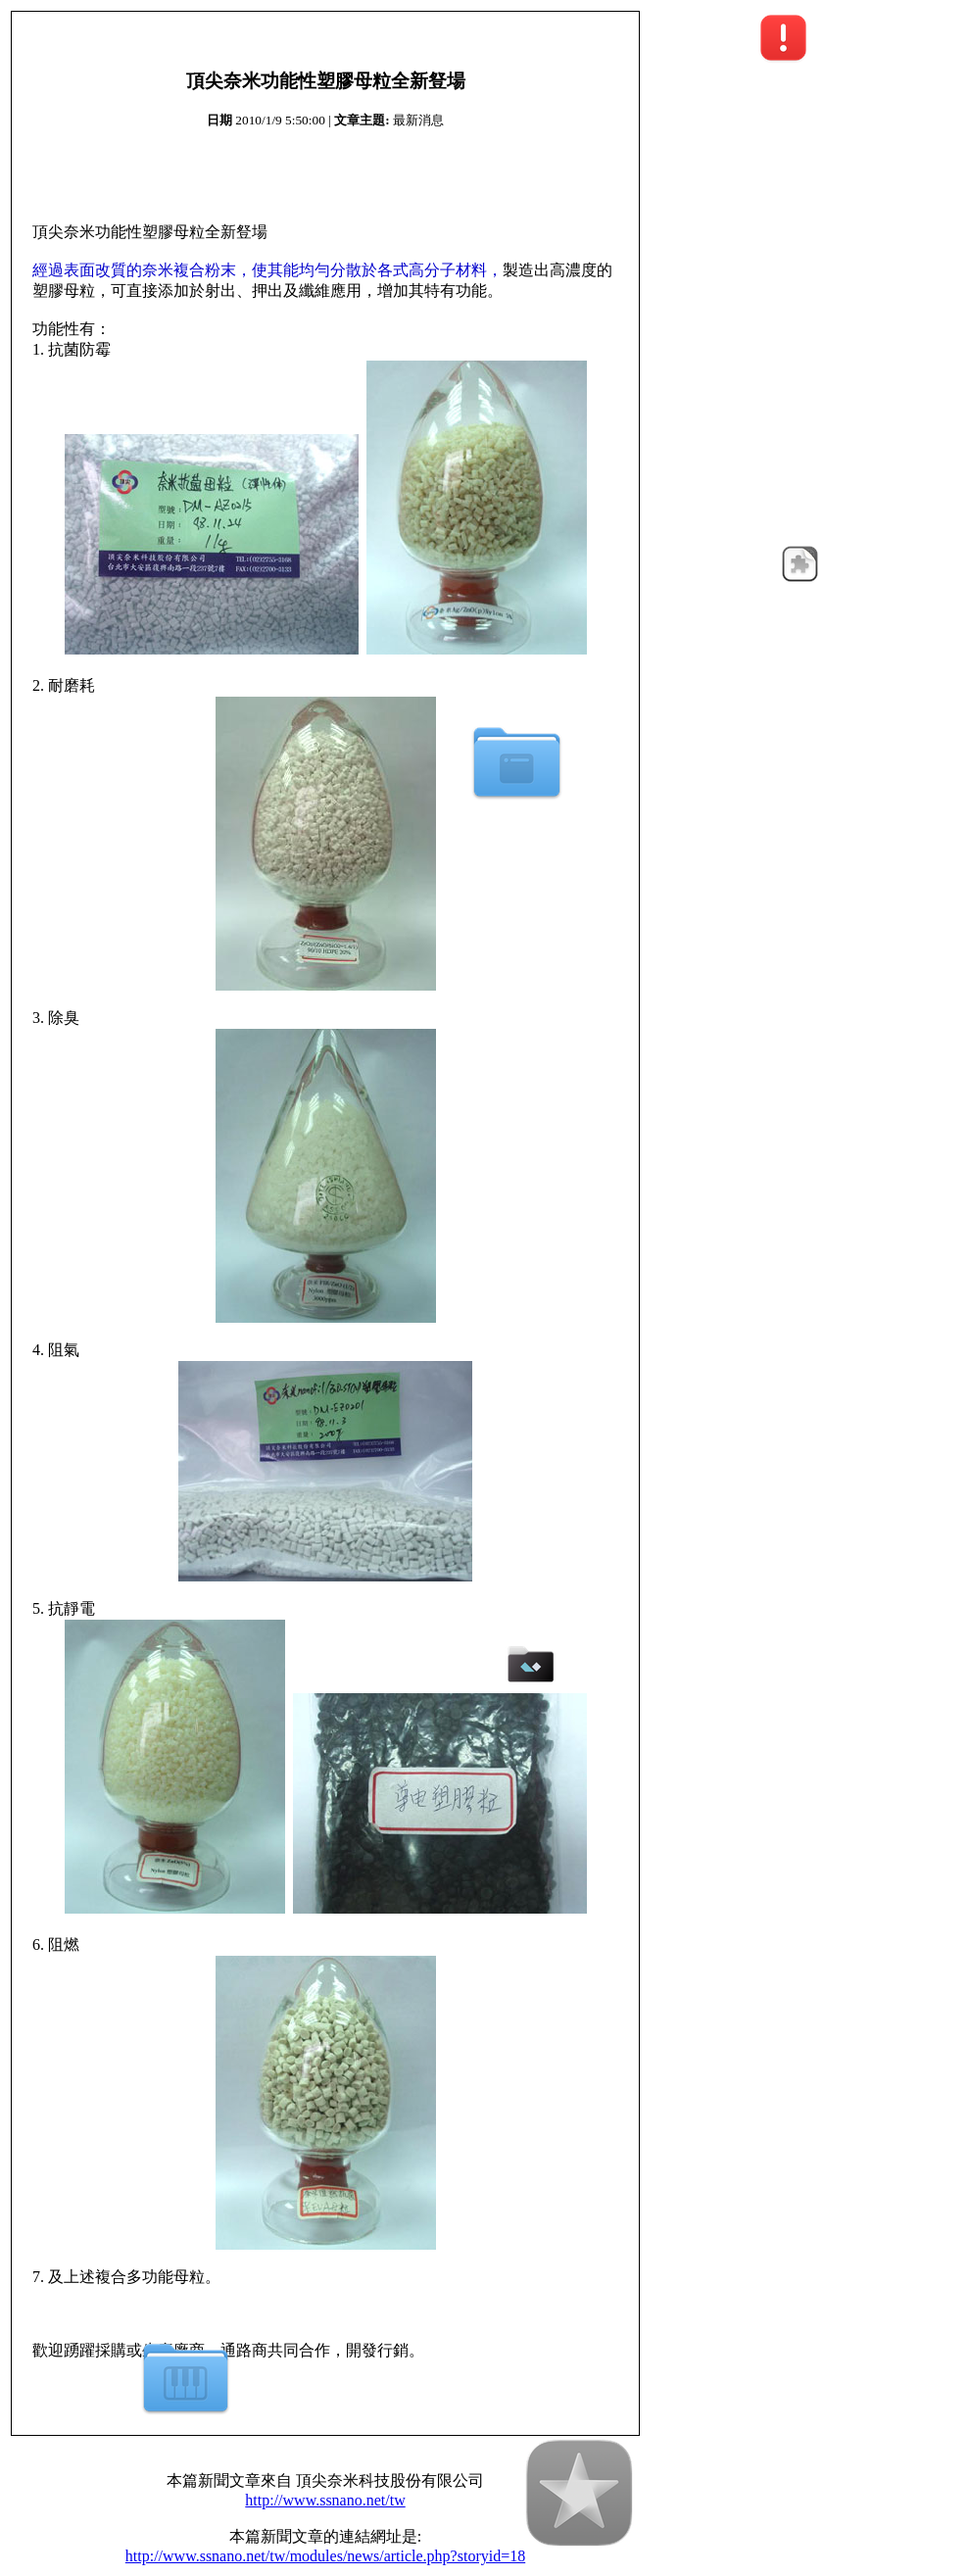 Image resolution: width=969 pixels, height=2576 pixels. What do you see at coordinates (579, 2493) in the screenshot?
I see `open the iTunes Store app` at bounding box center [579, 2493].